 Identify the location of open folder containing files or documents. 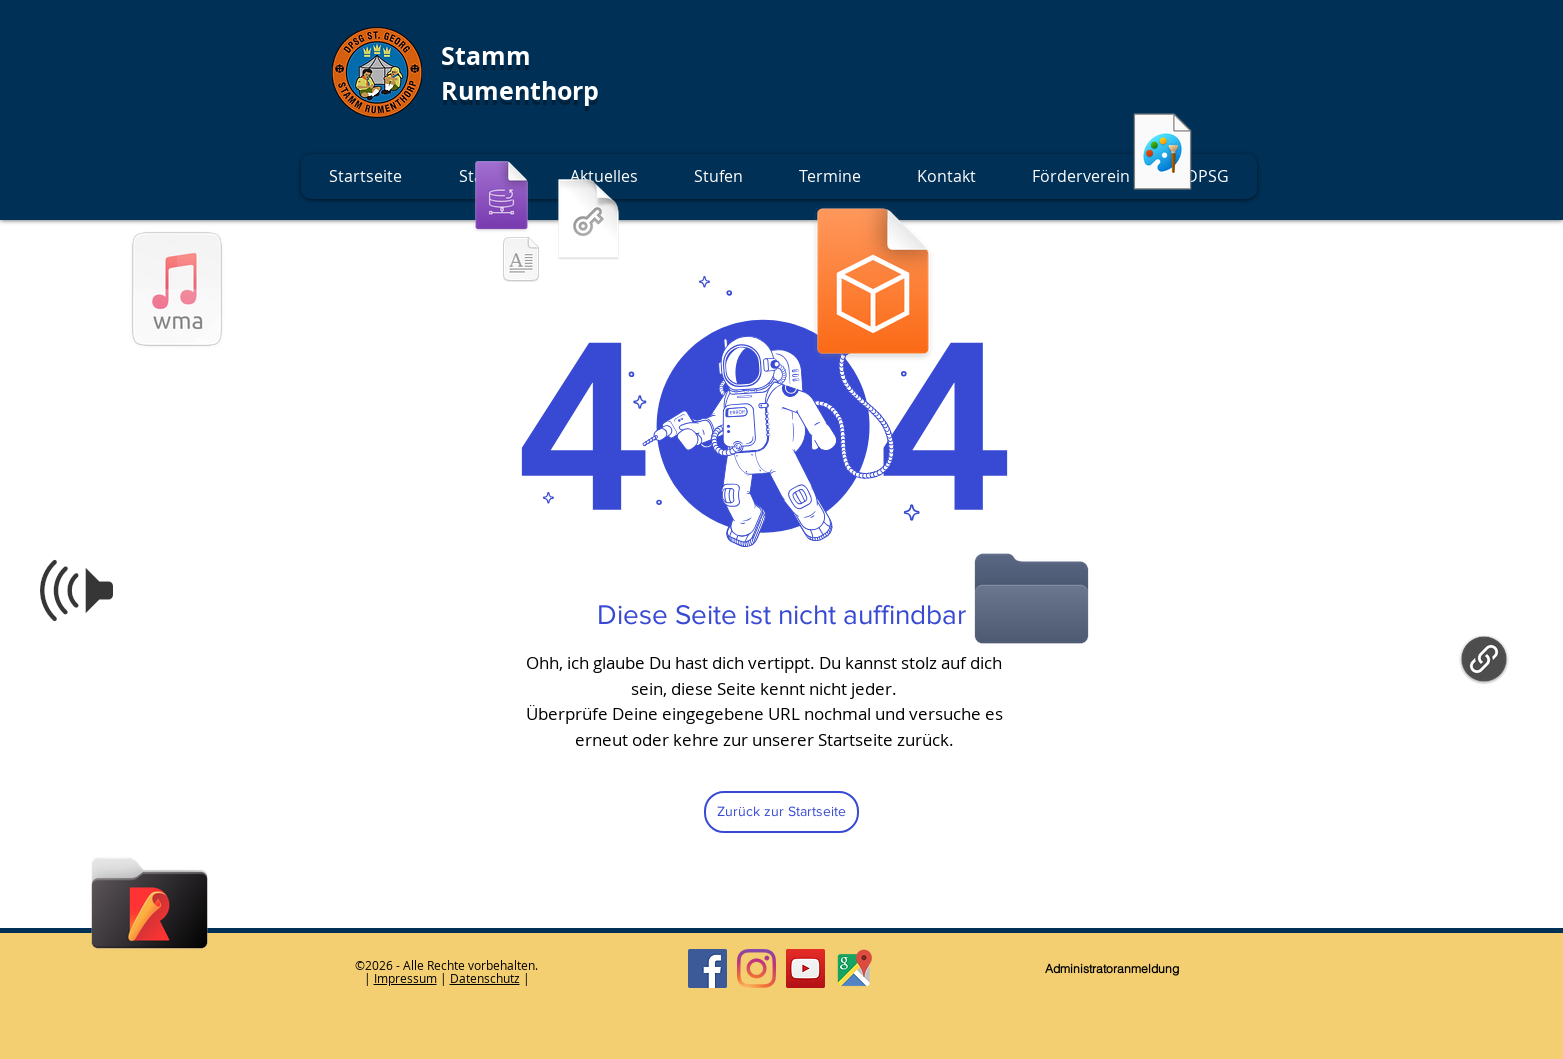
(1031, 598).